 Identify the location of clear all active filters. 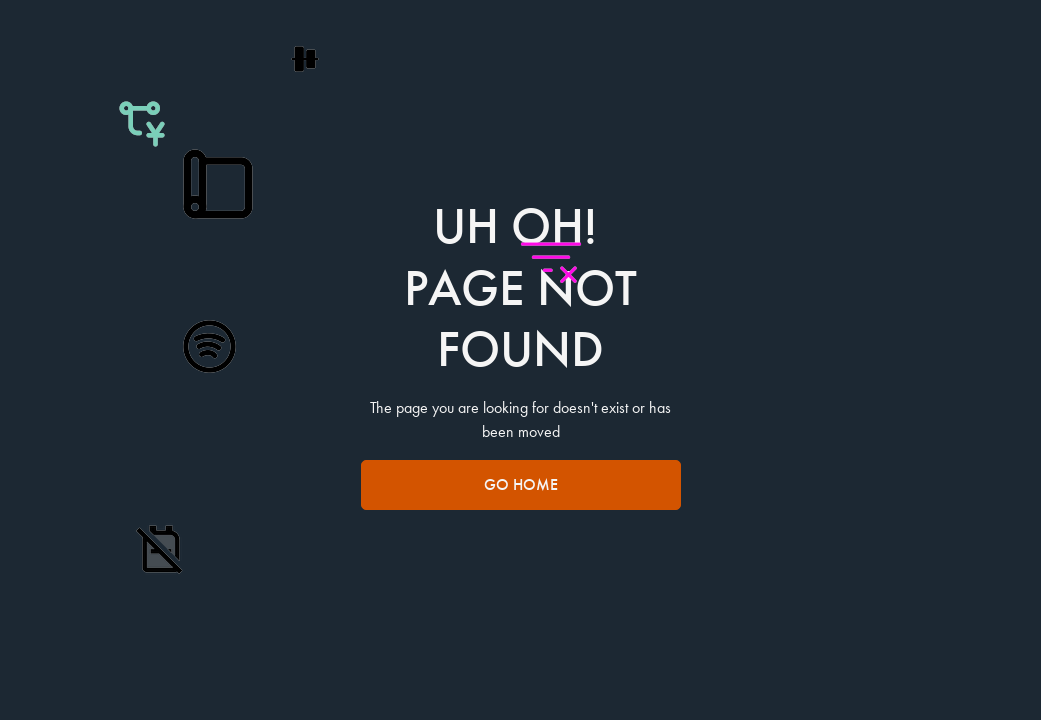
(551, 255).